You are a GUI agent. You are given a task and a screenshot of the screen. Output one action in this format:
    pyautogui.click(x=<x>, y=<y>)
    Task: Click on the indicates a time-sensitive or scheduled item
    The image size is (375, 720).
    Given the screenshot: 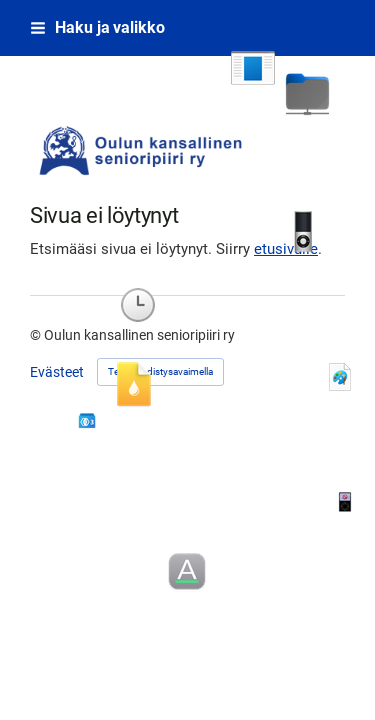 What is the action you would take?
    pyautogui.click(x=138, y=305)
    